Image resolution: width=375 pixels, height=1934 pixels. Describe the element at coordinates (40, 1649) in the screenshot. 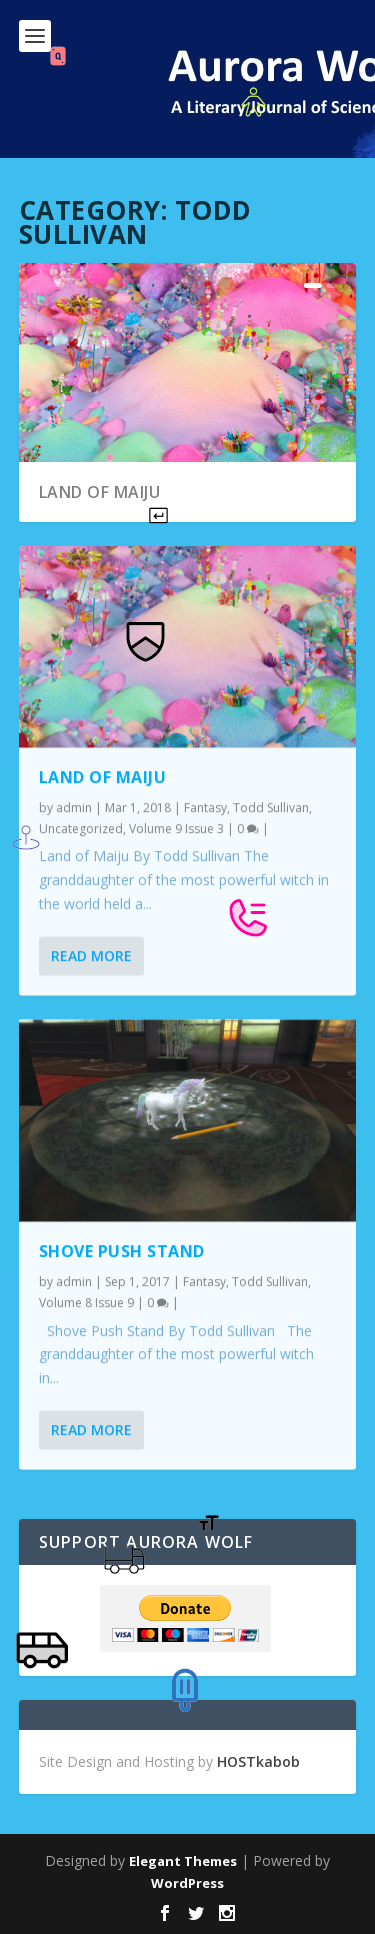

I see `track delivery or shipping status` at that location.